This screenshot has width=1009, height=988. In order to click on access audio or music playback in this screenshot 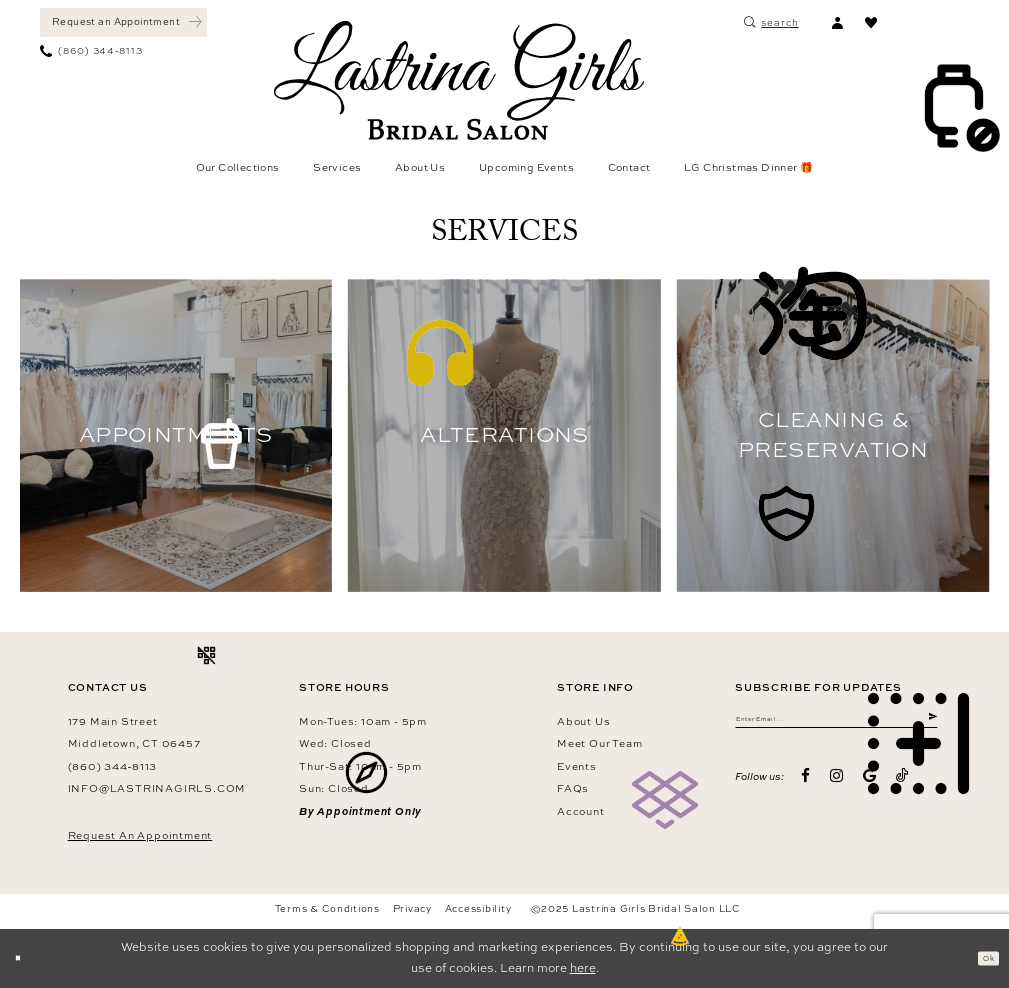, I will do `click(440, 352)`.